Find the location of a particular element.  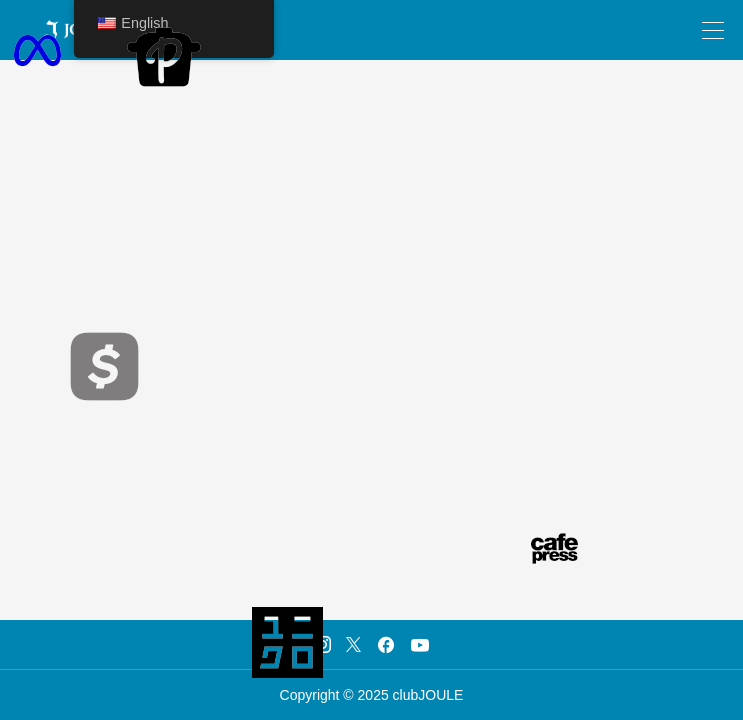

Meta company logo is located at coordinates (37, 50).